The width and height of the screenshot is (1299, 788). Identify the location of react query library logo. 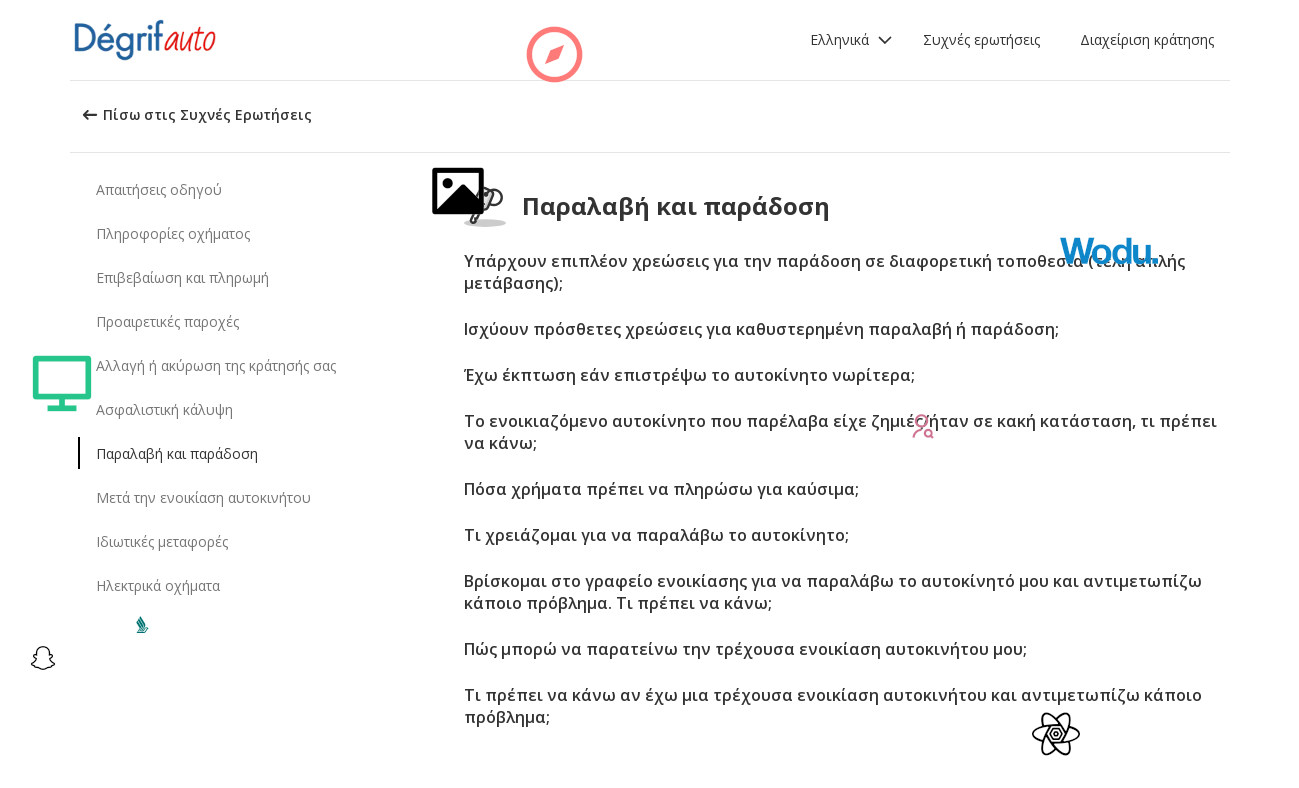
(1056, 734).